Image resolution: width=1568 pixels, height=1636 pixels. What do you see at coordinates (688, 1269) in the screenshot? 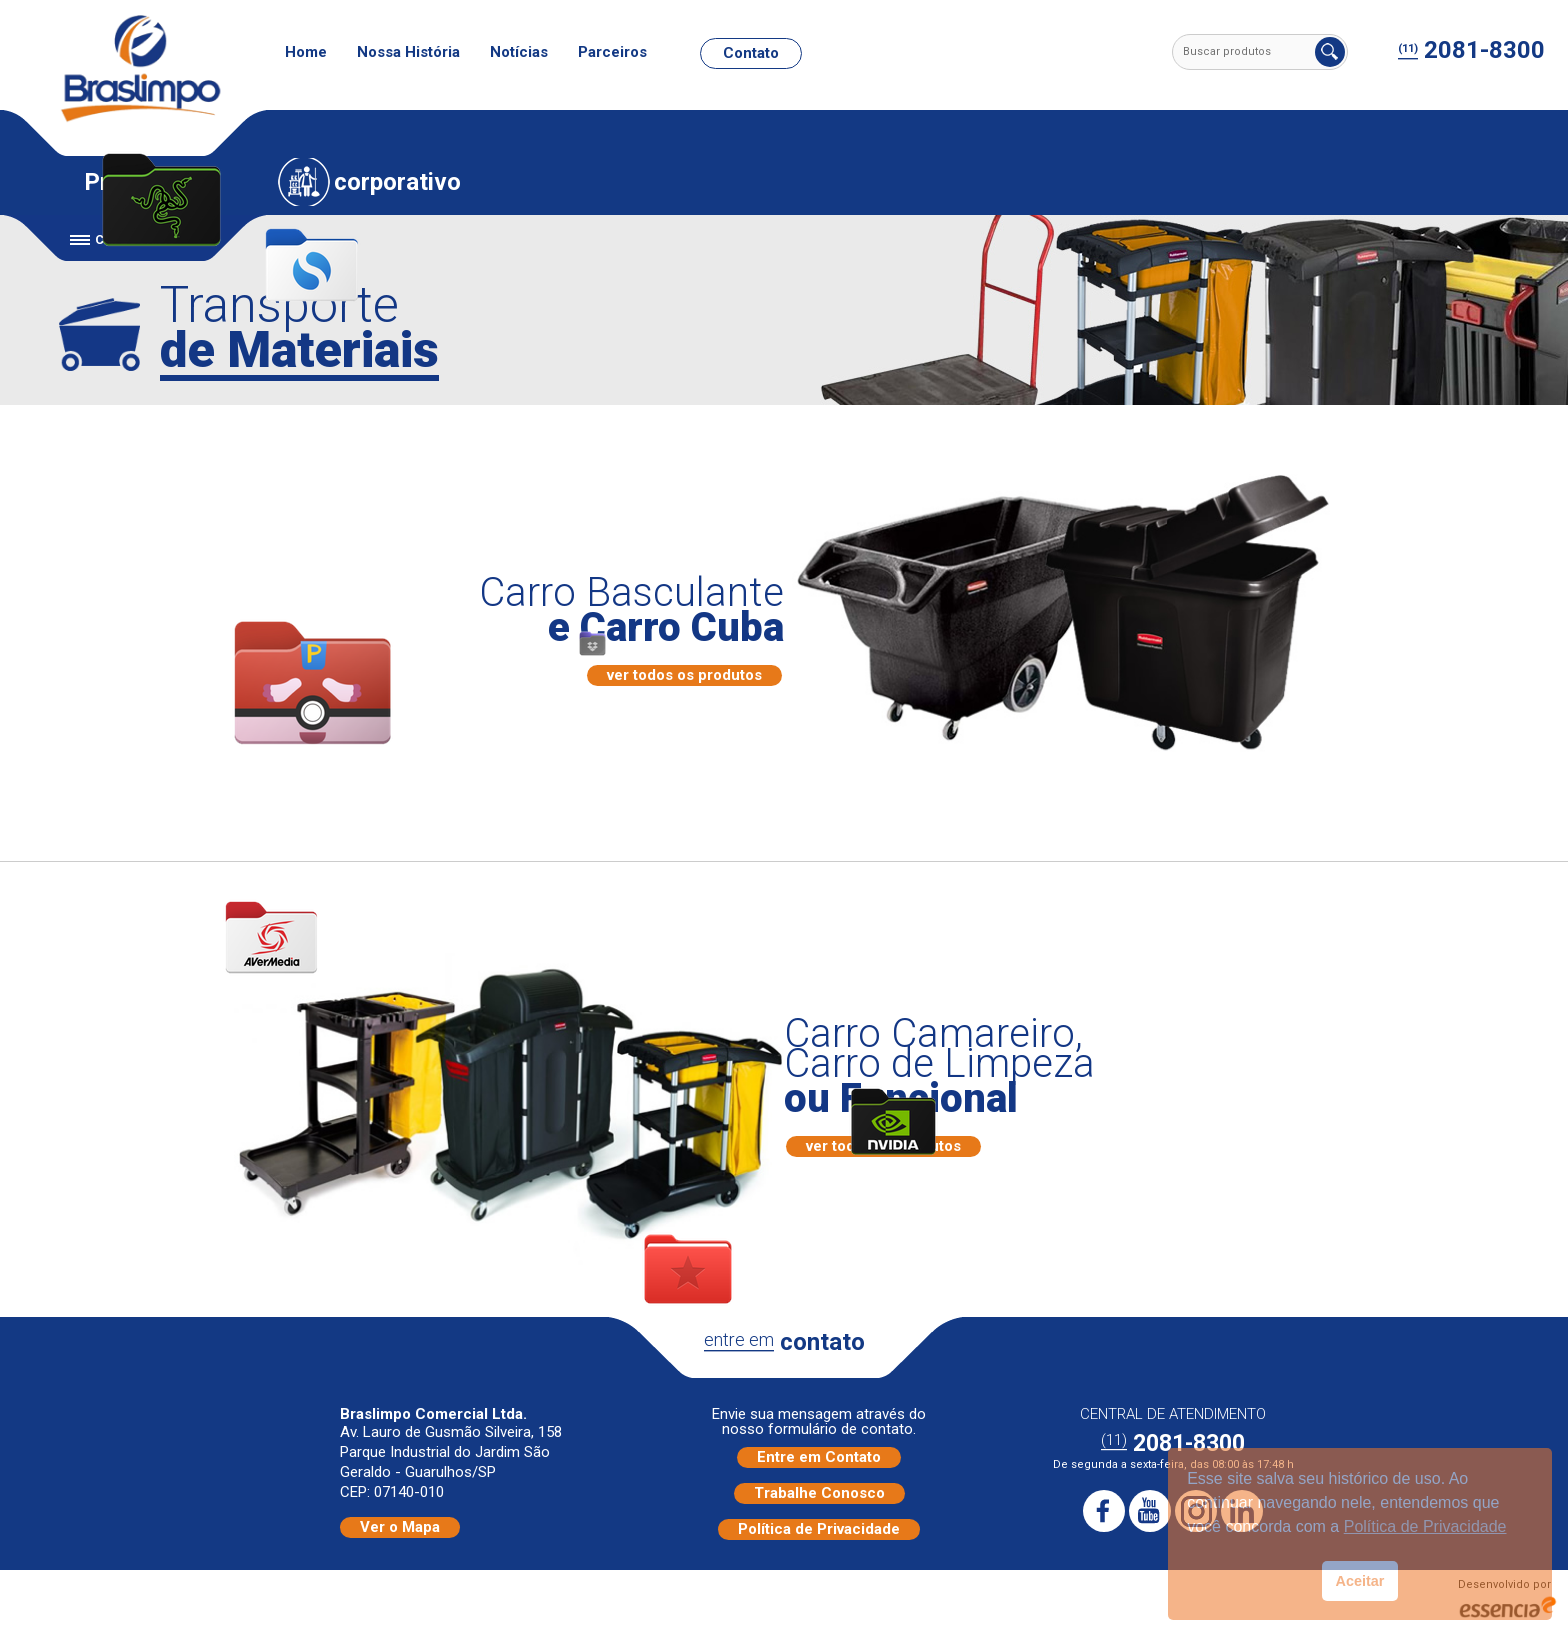
I see `access your bookmarked or favorited files` at bounding box center [688, 1269].